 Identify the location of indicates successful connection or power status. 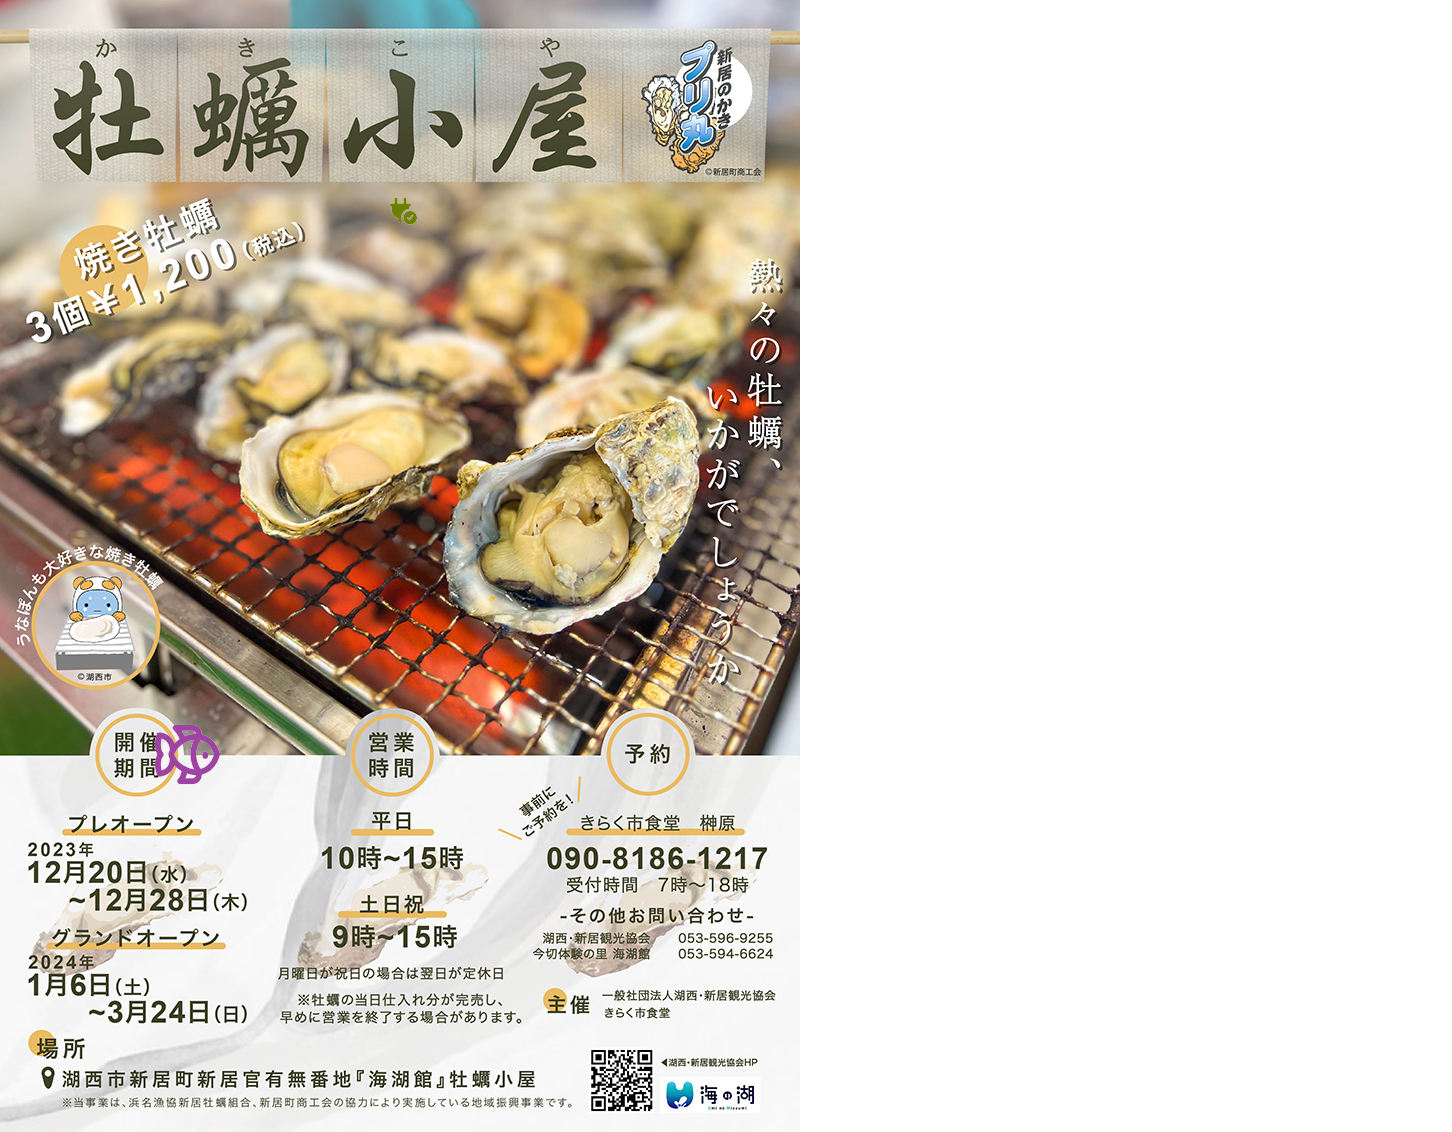
(402, 211).